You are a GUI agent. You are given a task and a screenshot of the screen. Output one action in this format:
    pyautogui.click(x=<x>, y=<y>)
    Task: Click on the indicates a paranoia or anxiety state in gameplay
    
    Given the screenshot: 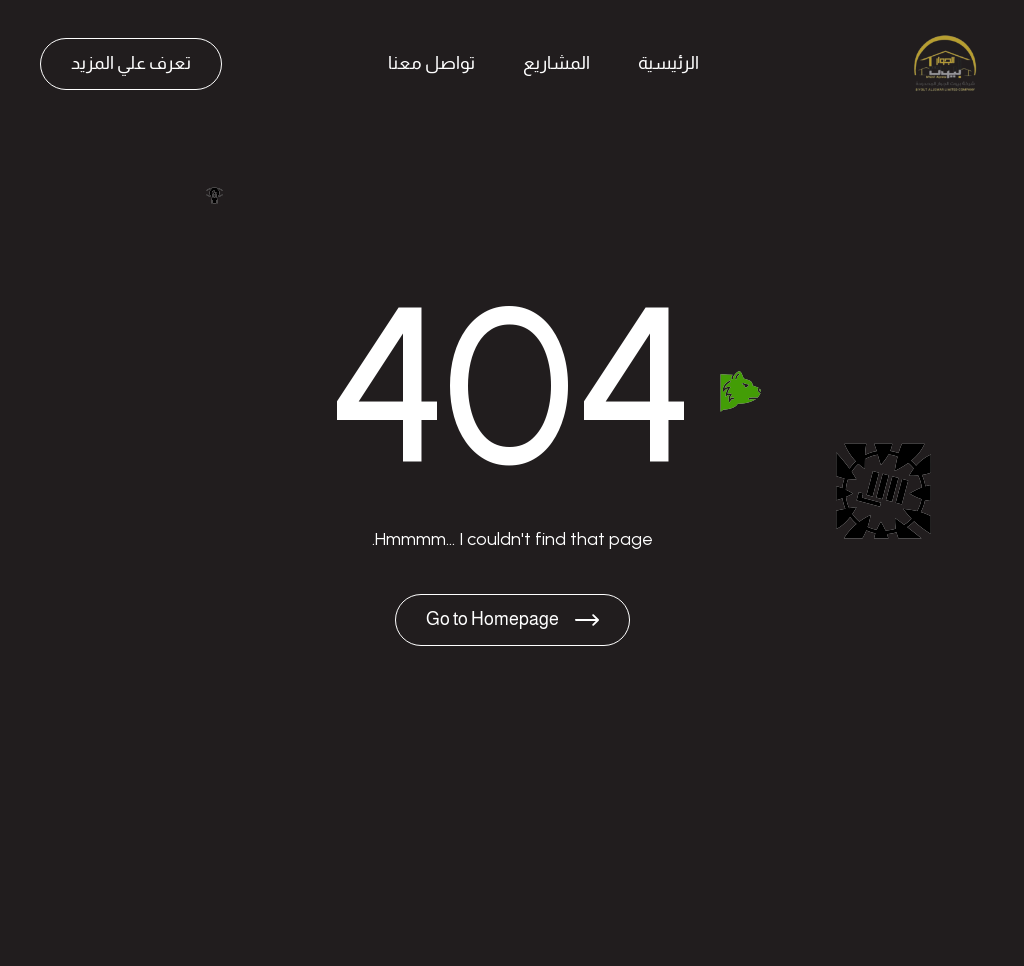 What is the action you would take?
    pyautogui.click(x=214, y=195)
    